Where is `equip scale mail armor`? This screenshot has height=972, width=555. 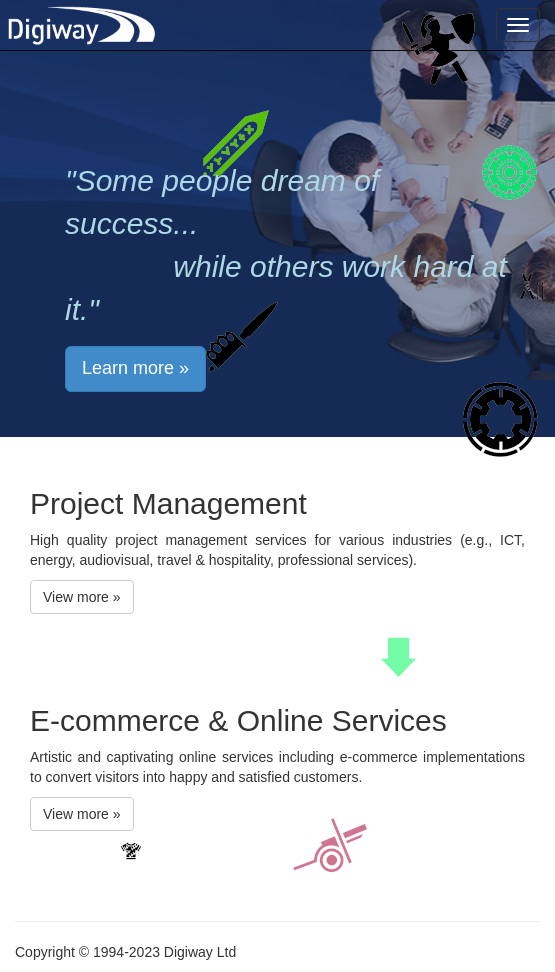 equip scale mail armor is located at coordinates (131, 851).